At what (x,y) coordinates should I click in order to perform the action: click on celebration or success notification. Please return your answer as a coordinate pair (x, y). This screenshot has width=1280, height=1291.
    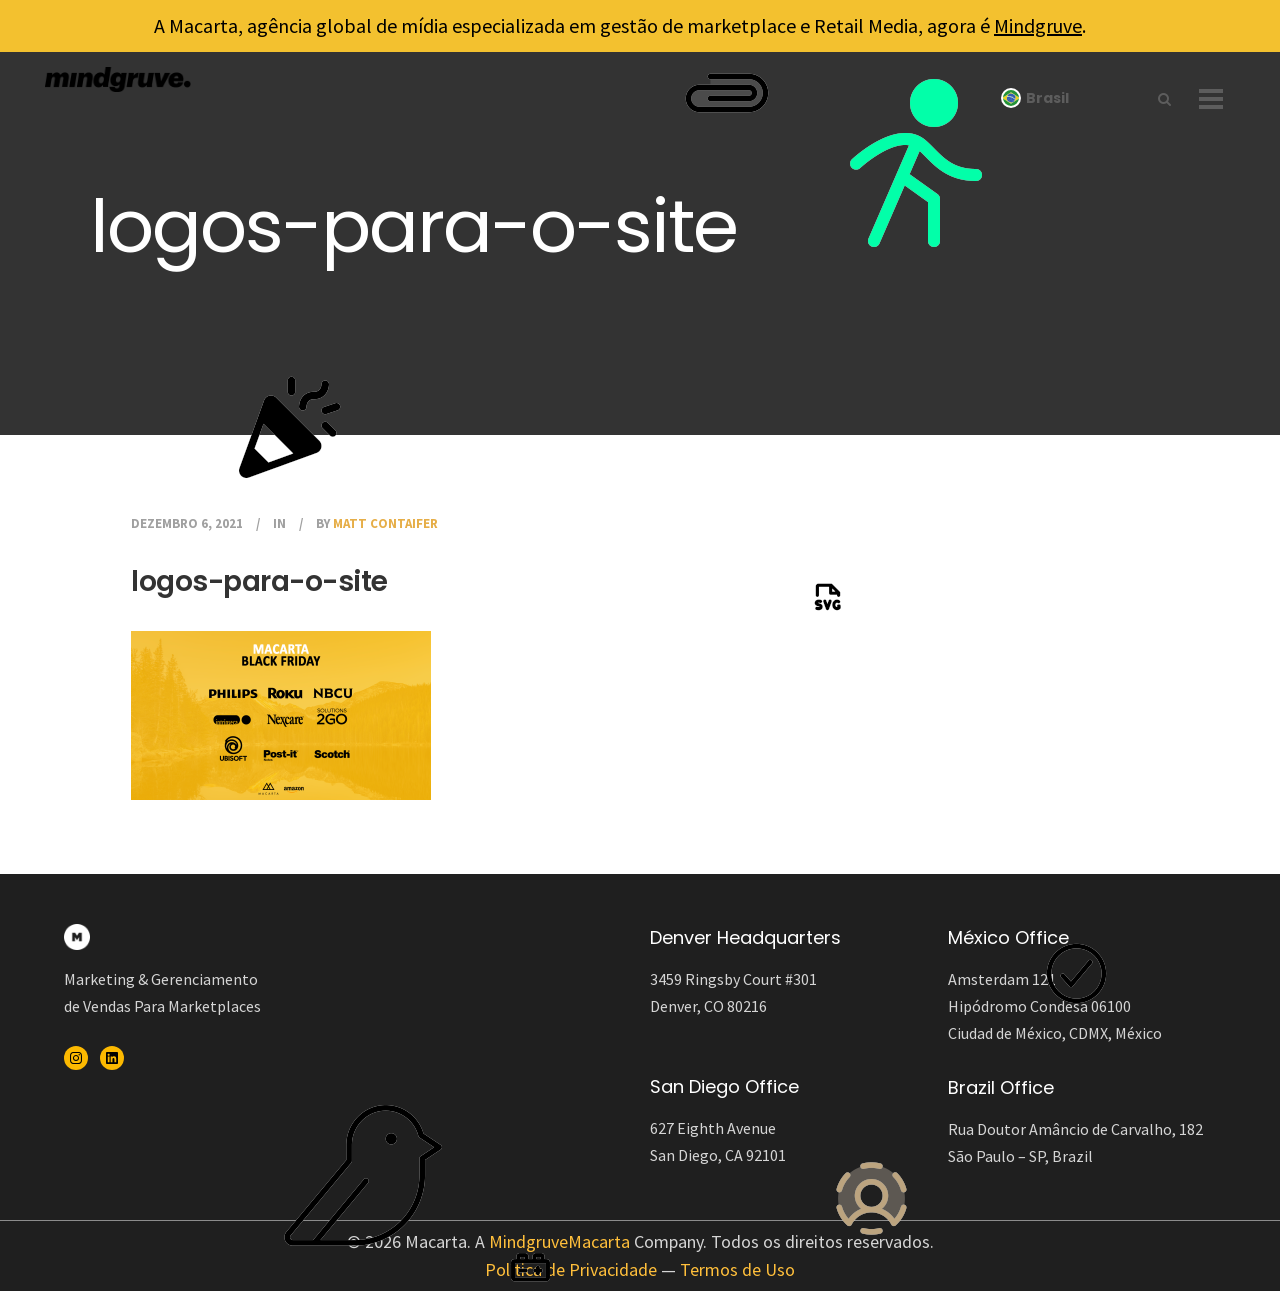
    Looking at the image, I should click on (284, 433).